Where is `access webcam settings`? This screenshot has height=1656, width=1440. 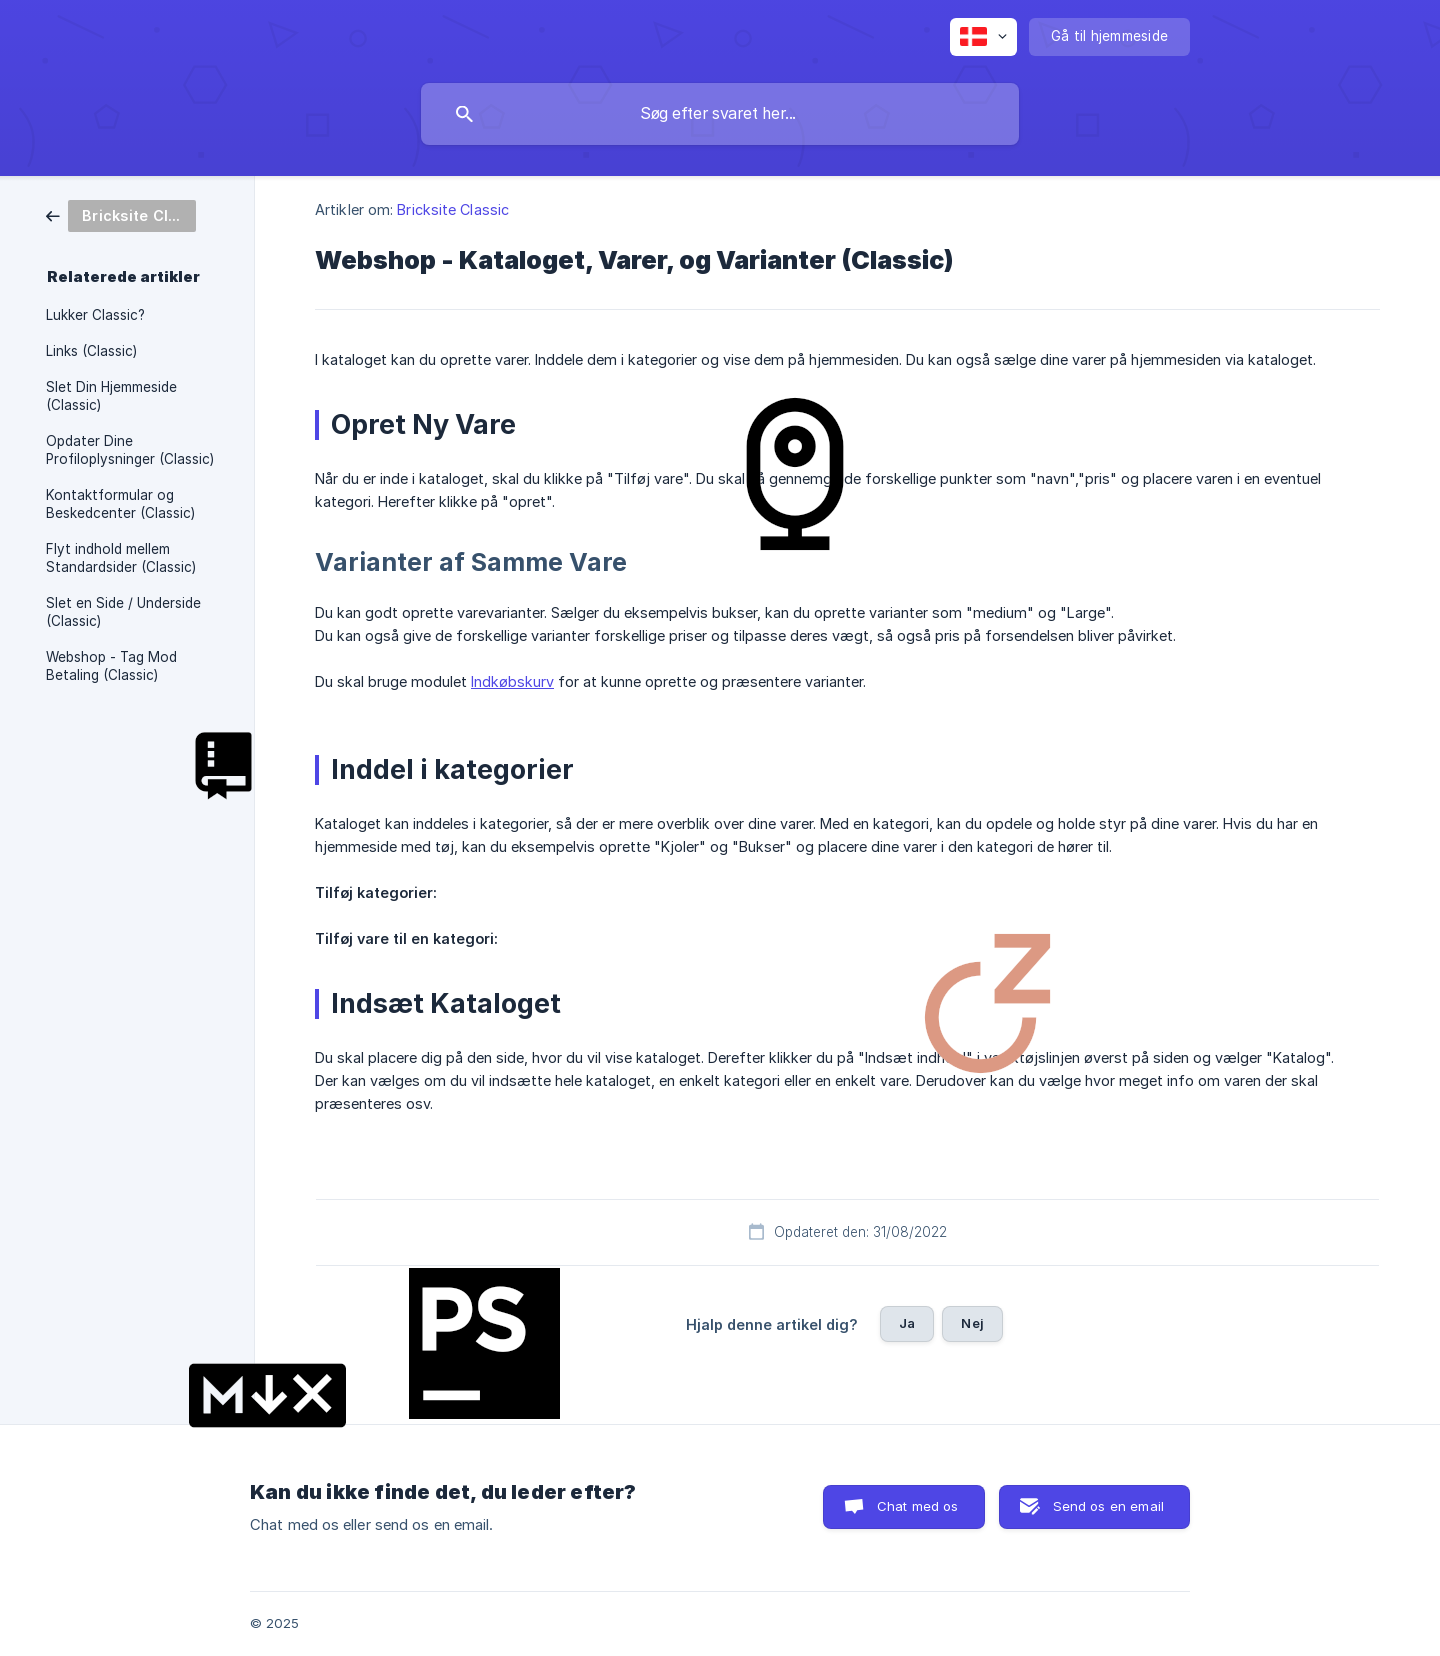 access webcam settings is located at coordinates (795, 474).